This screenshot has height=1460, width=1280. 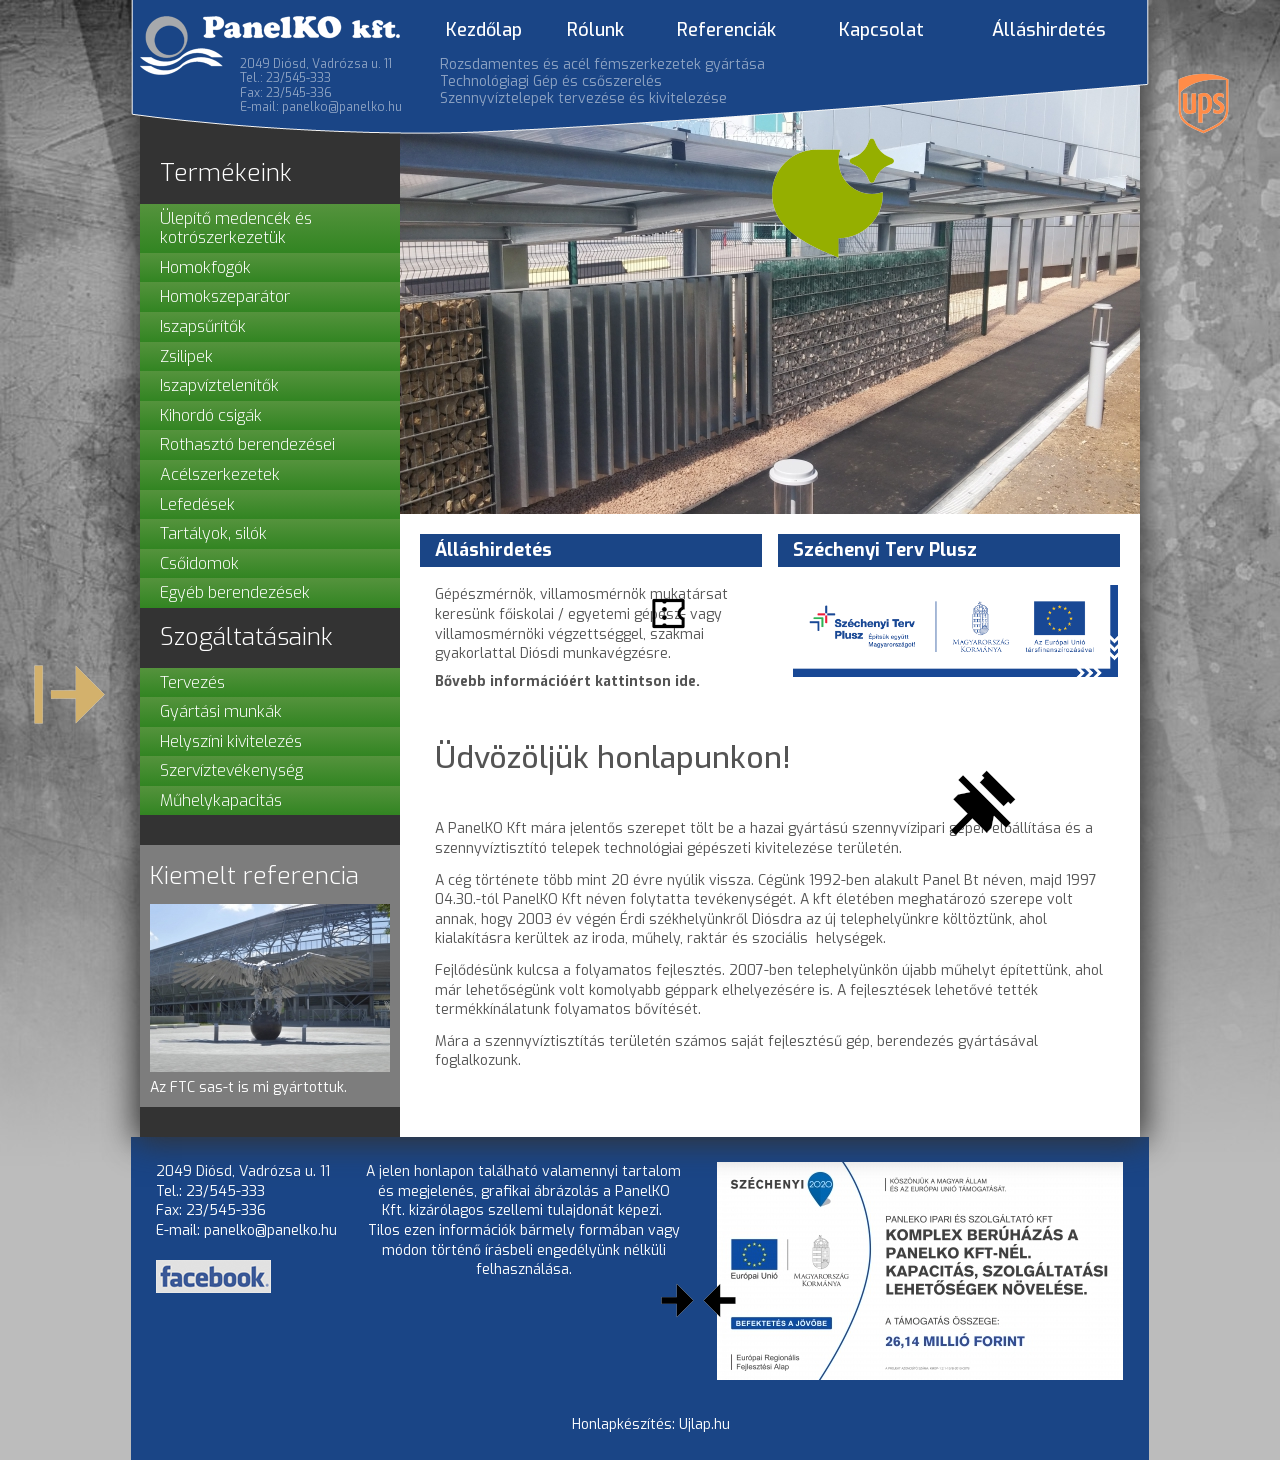 What do you see at coordinates (1203, 103) in the screenshot?
I see `UPS shipping and delivery services` at bounding box center [1203, 103].